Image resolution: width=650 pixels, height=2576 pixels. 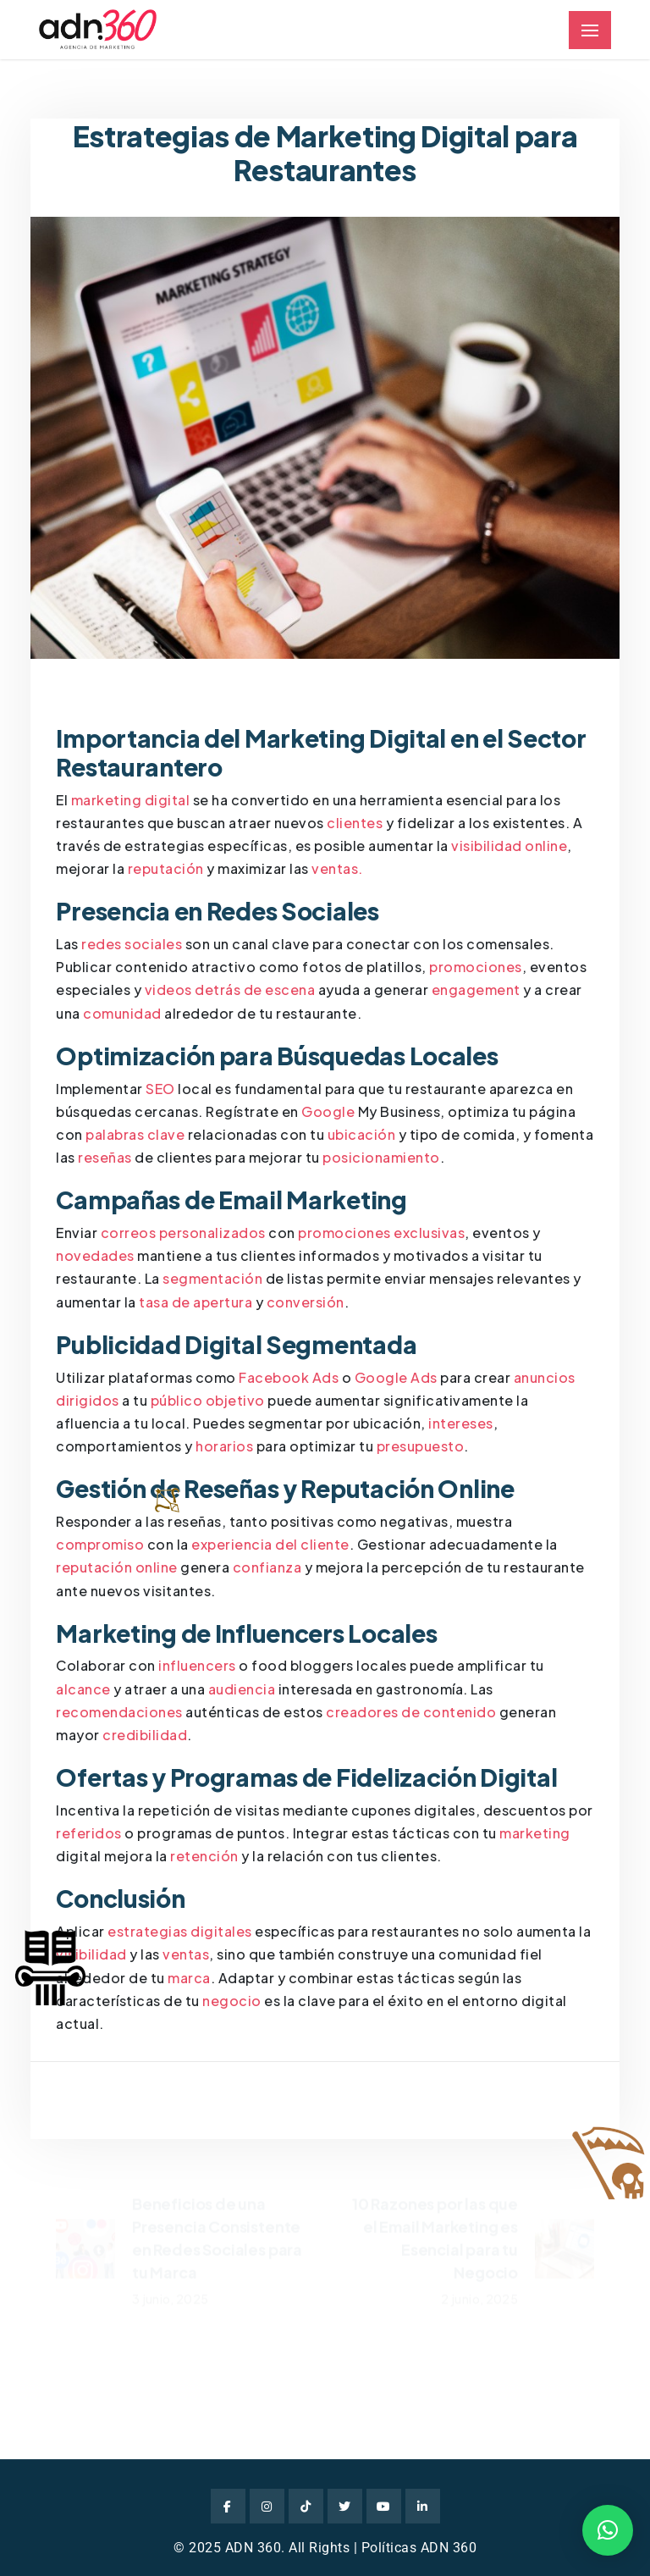 What do you see at coordinates (609, 2163) in the screenshot?
I see `death or game over state indicator` at bounding box center [609, 2163].